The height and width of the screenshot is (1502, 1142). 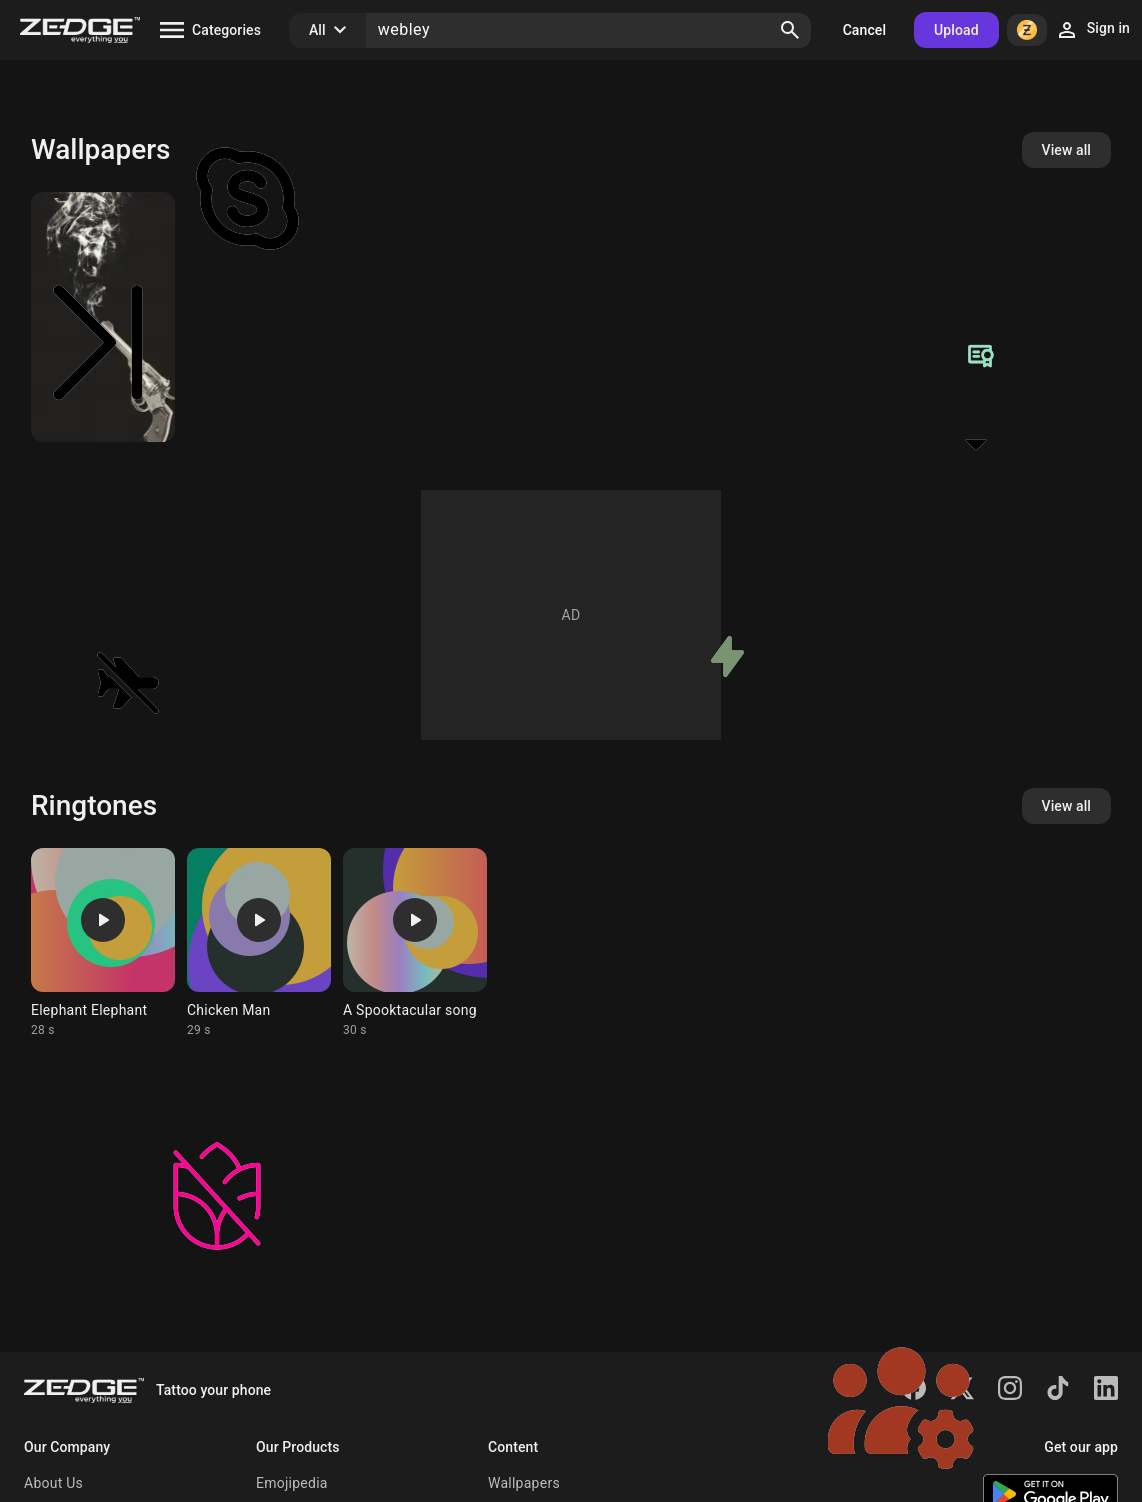 I want to click on manage user settings and permissions, so click(x=901, y=1402).